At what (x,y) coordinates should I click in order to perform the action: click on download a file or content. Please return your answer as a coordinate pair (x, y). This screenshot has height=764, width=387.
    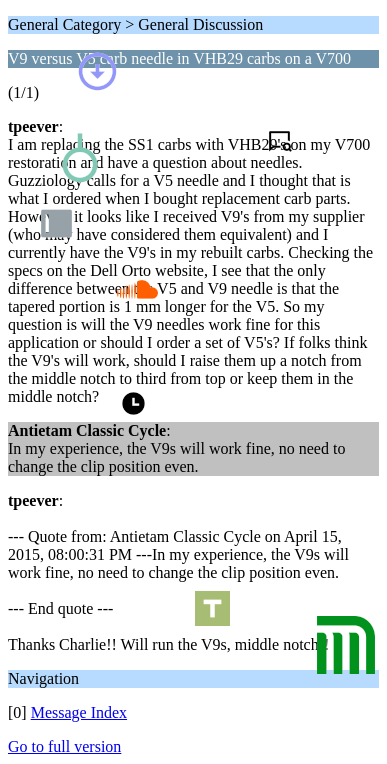
    Looking at the image, I should click on (97, 71).